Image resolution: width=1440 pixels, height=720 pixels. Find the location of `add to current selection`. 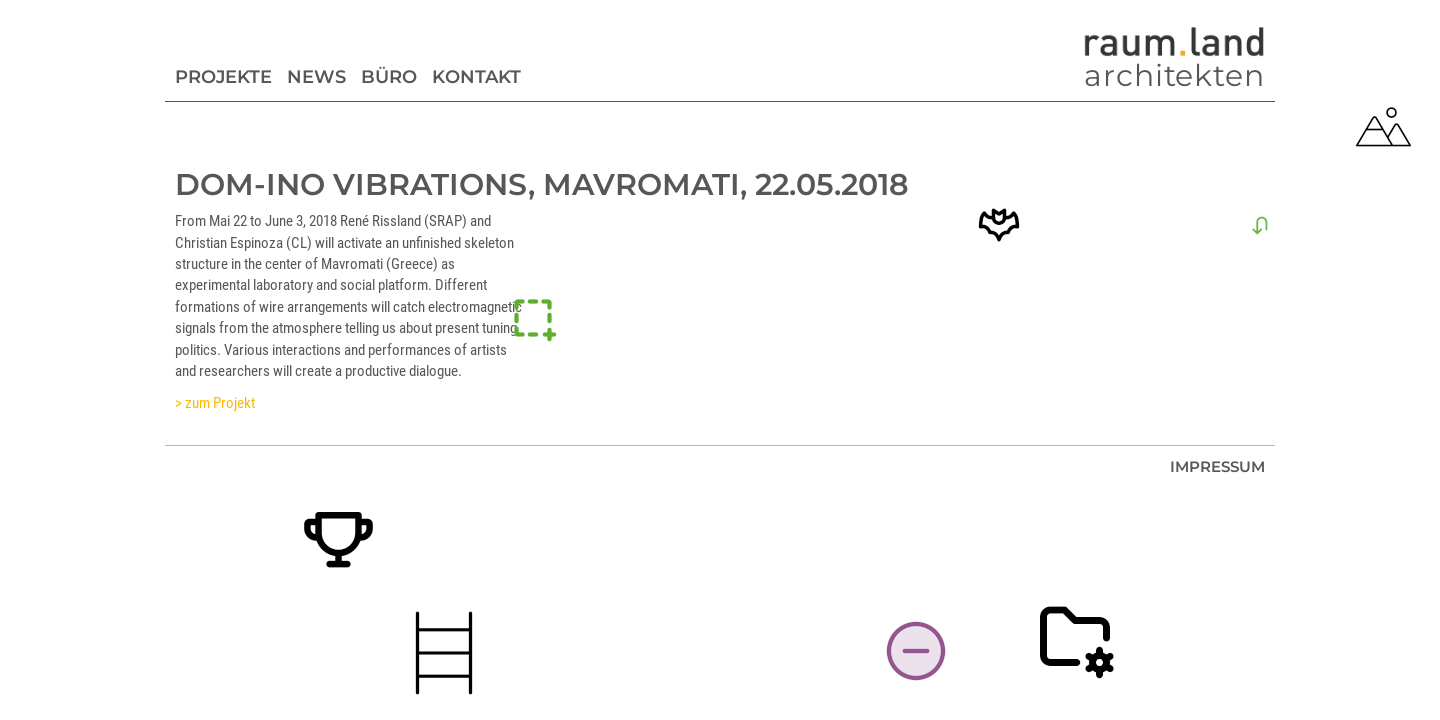

add to current selection is located at coordinates (533, 318).